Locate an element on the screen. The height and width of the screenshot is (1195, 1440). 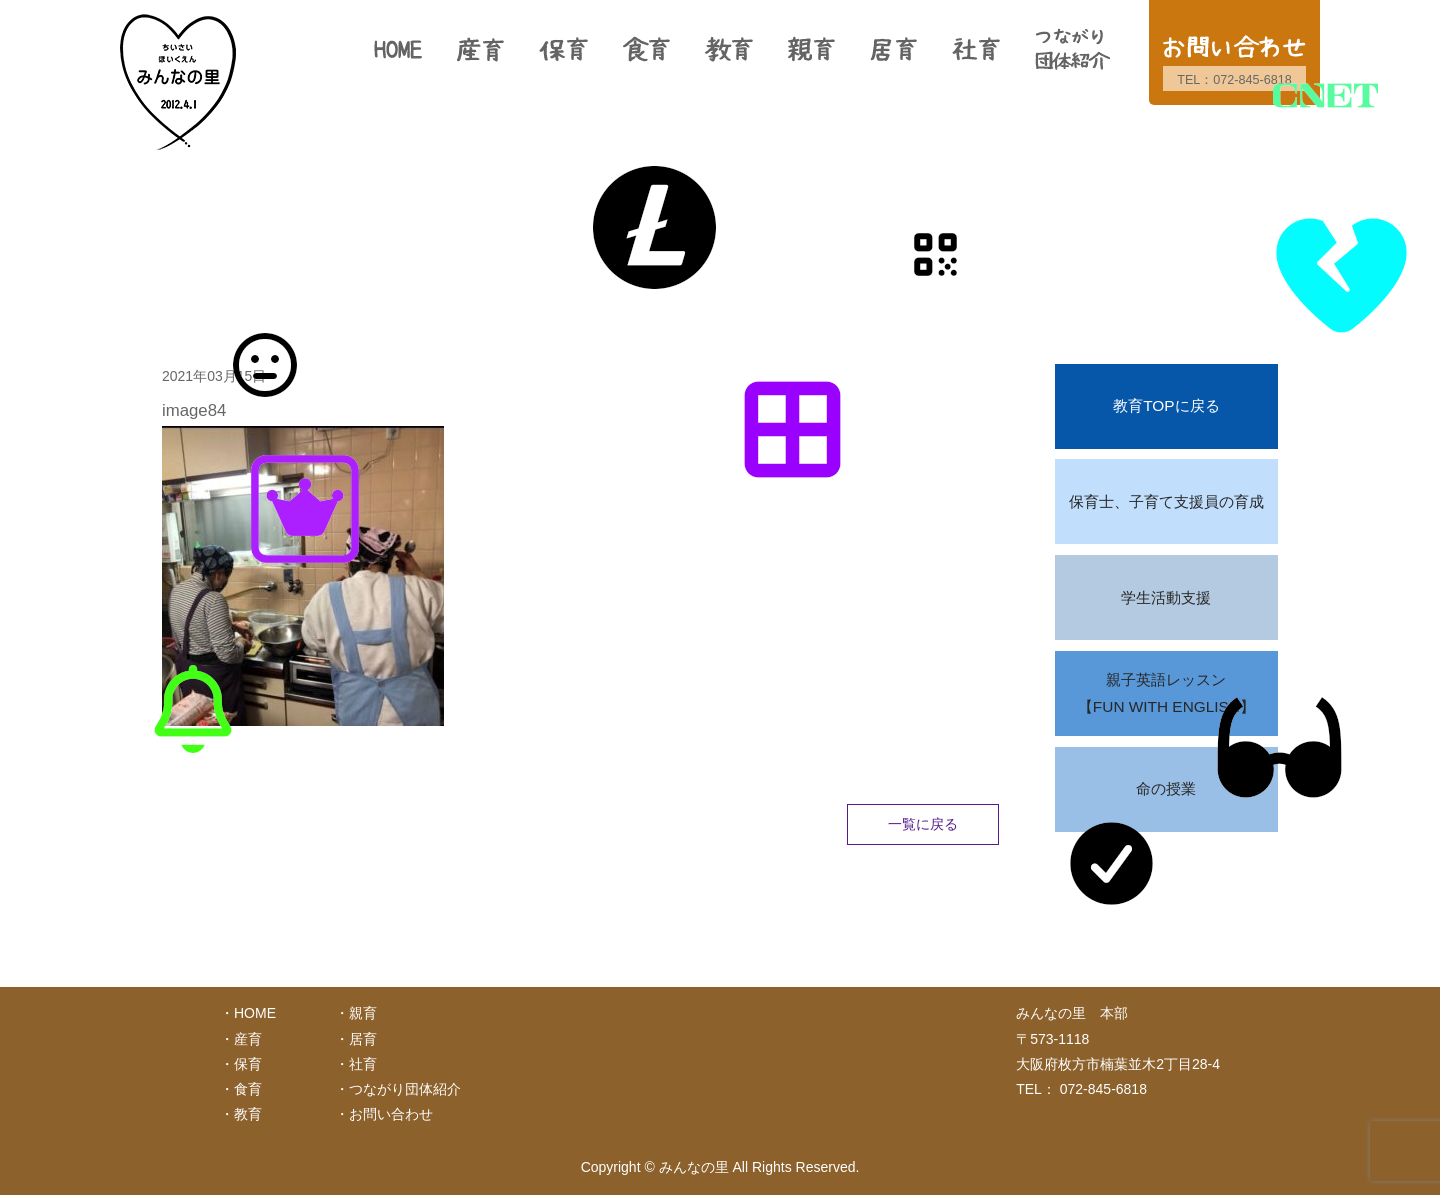
apply borders to all cells in a table is located at coordinates (792, 429).